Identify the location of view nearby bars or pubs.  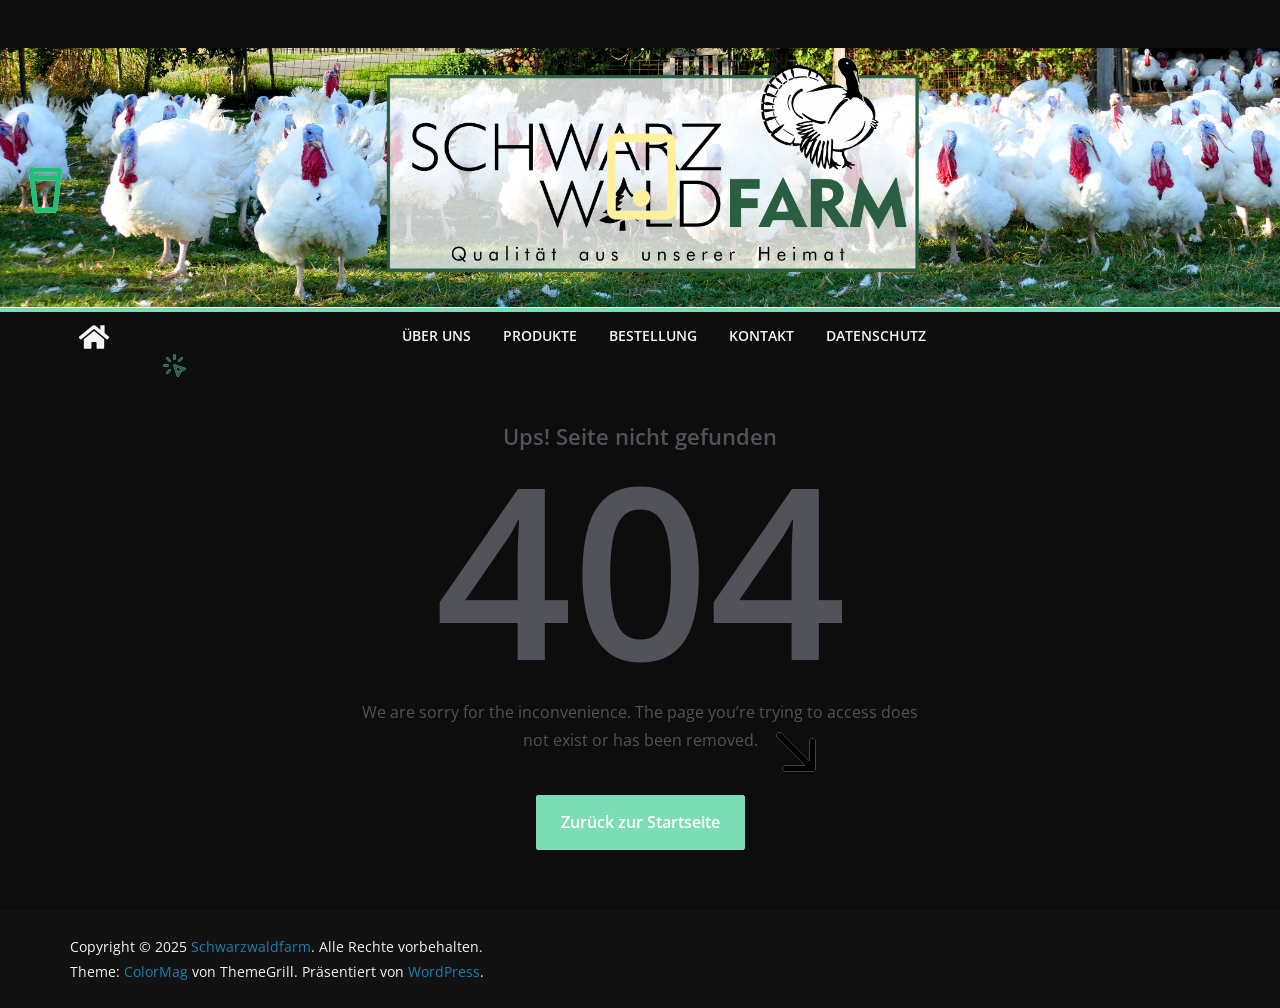
(45, 189).